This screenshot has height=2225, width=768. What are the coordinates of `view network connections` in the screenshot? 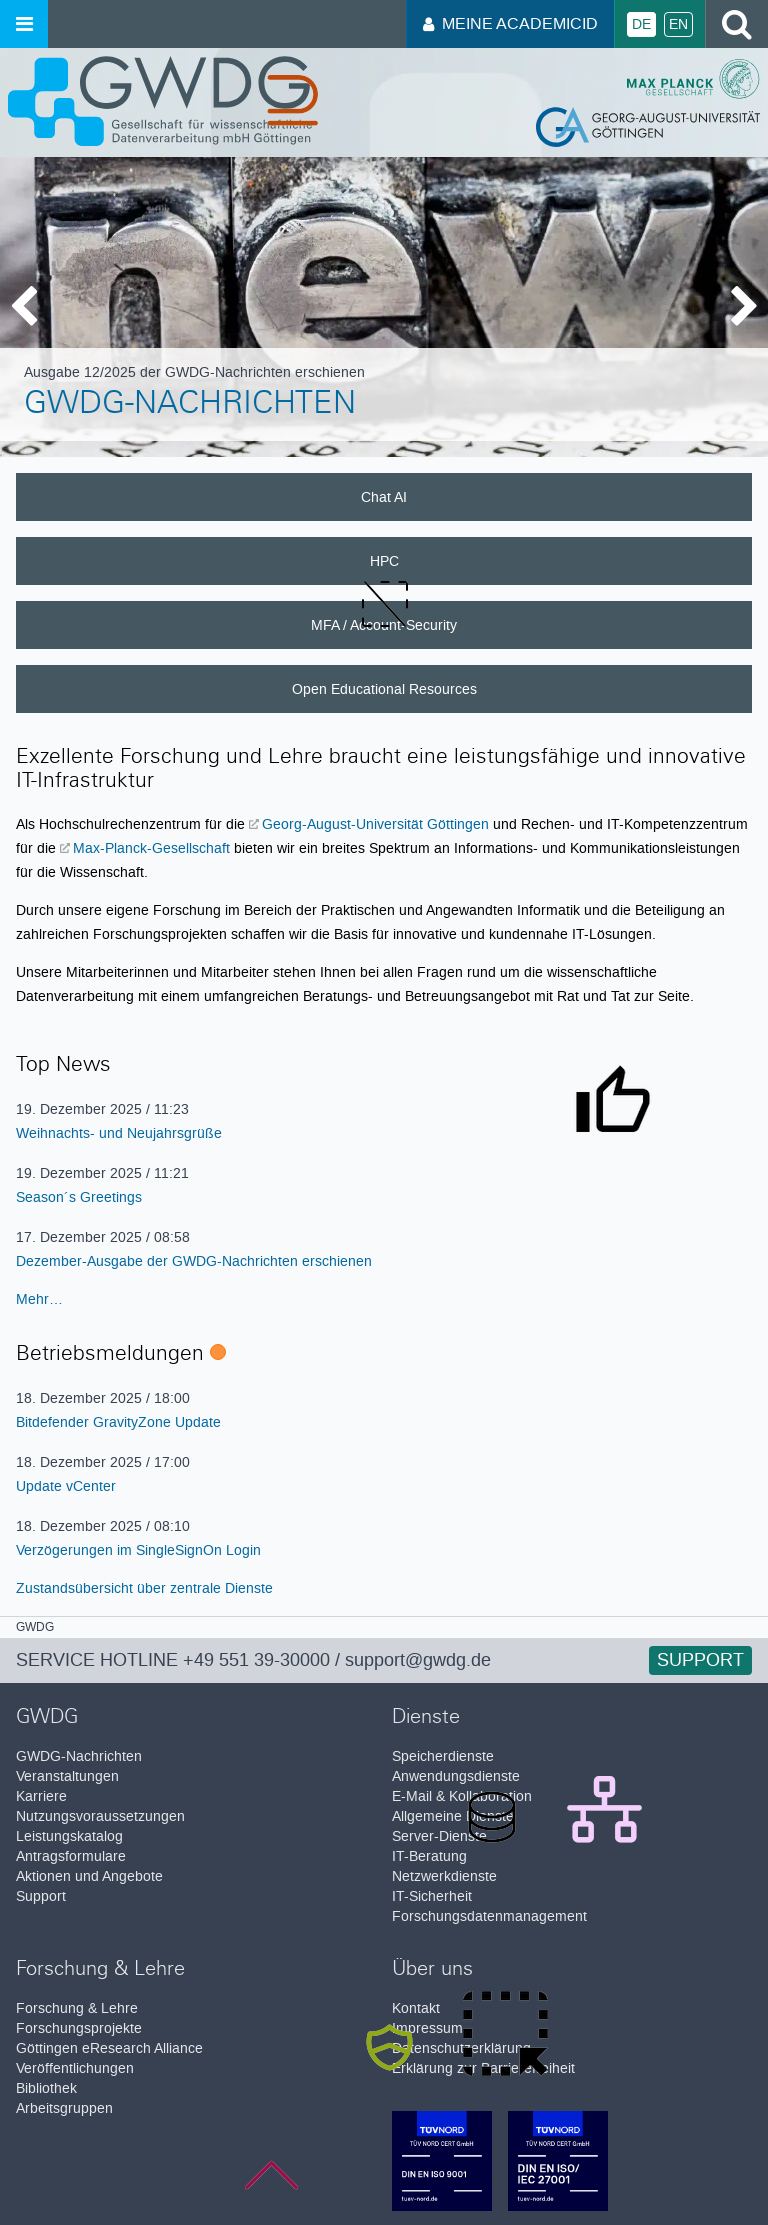 It's located at (604, 1810).